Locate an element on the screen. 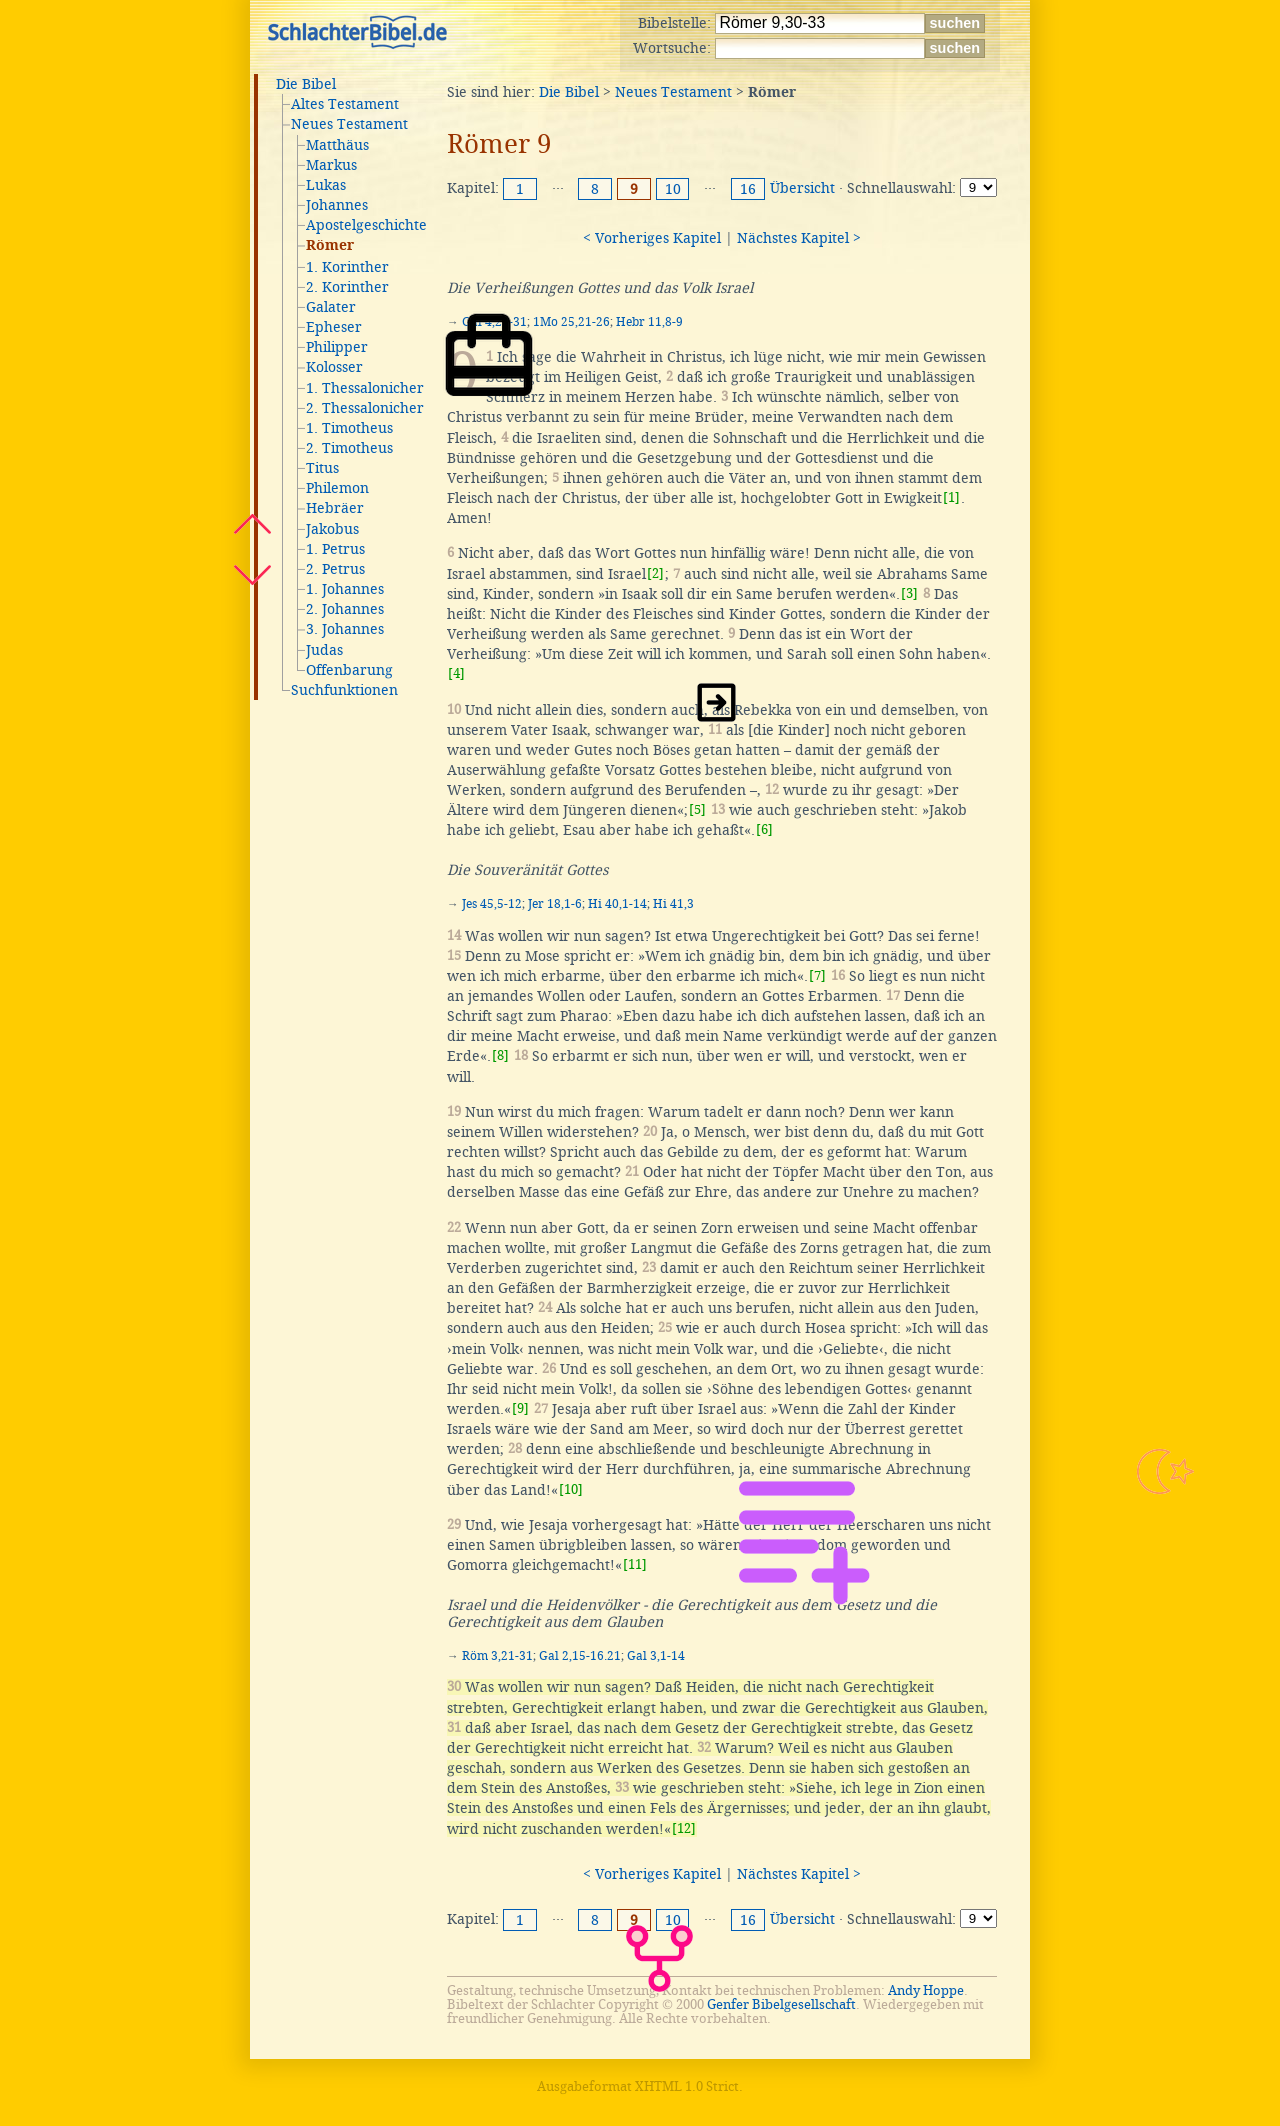 The height and width of the screenshot is (2126, 1280). create a new branch in version control is located at coordinates (659, 1958).